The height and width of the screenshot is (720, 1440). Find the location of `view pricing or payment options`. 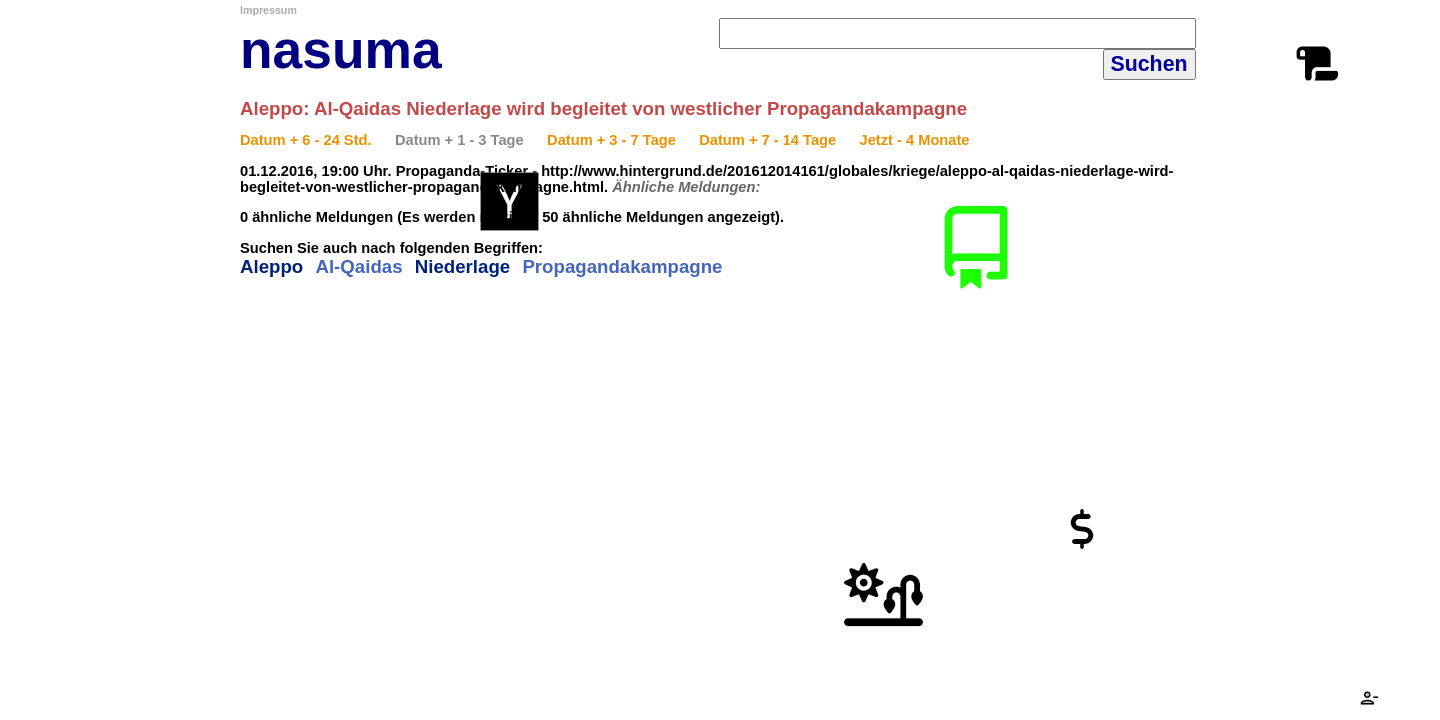

view pricing or payment options is located at coordinates (1082, 529).